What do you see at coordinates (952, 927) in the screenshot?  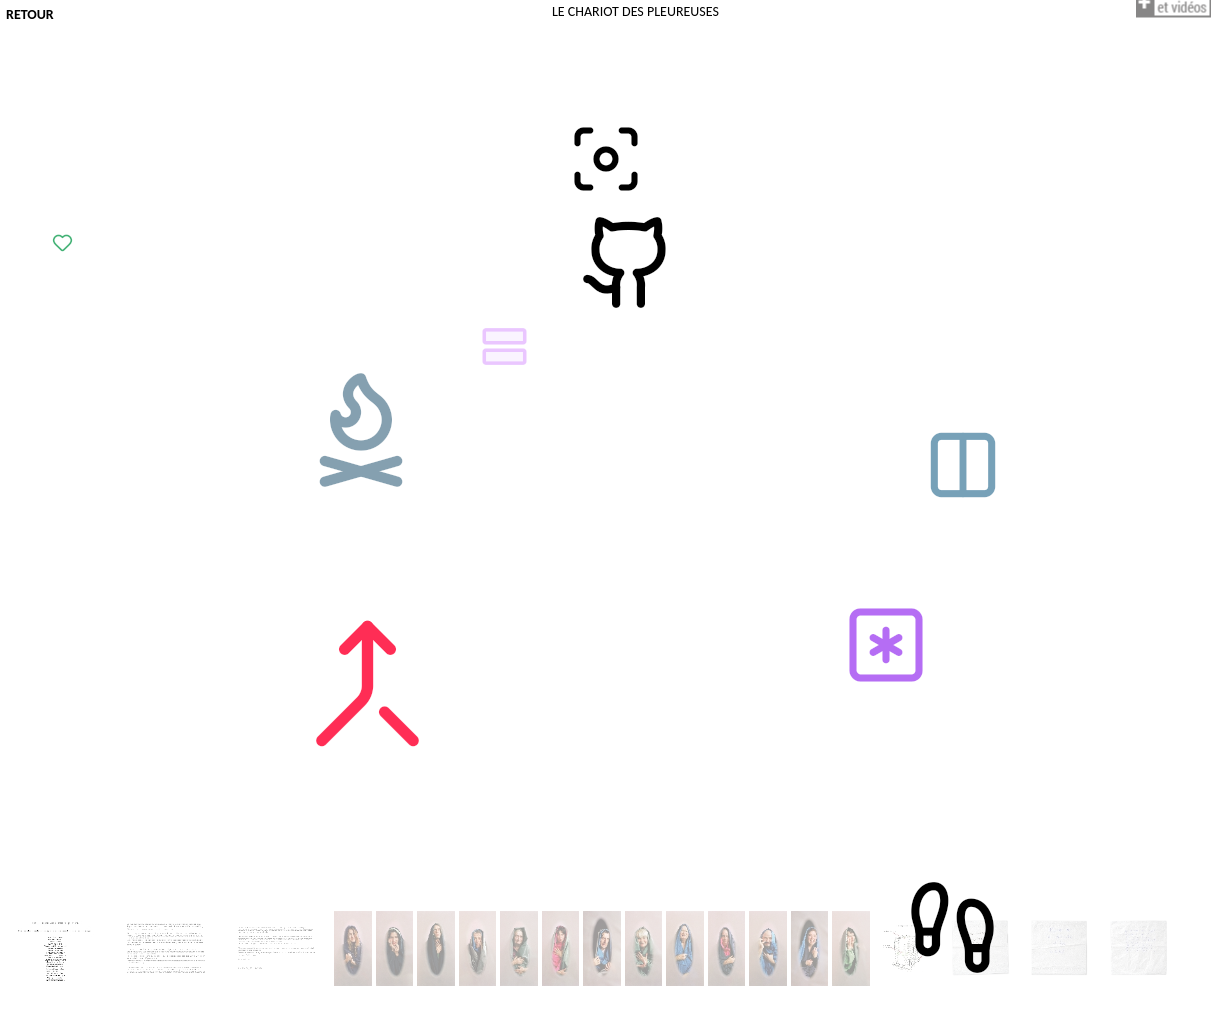 I see `view step count or walking activity` at bounding box center [952, 927].